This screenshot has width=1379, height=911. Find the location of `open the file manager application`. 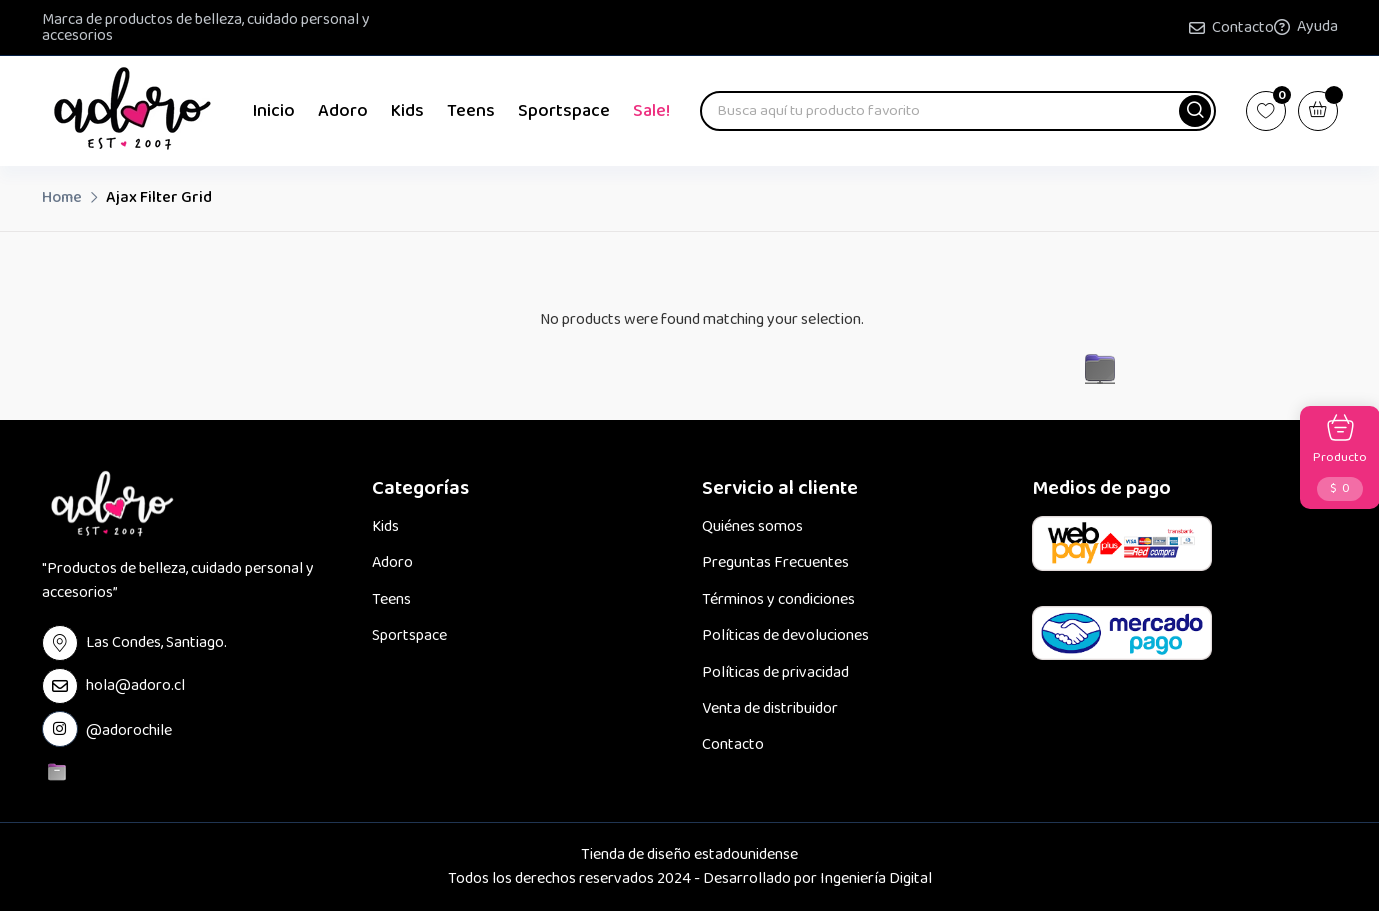

open the file manager application is located at coordinates (57, 772).